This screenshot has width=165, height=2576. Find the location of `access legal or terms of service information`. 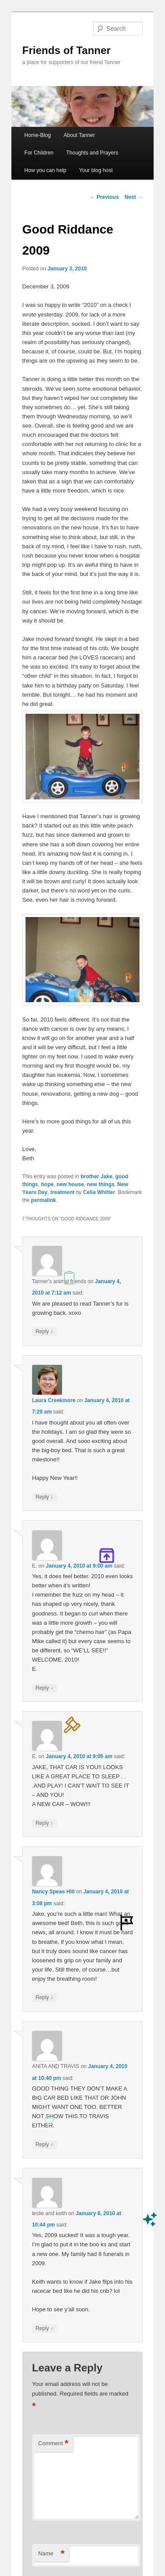

access legal or terms of service information is located at coordinates (71, 1725).